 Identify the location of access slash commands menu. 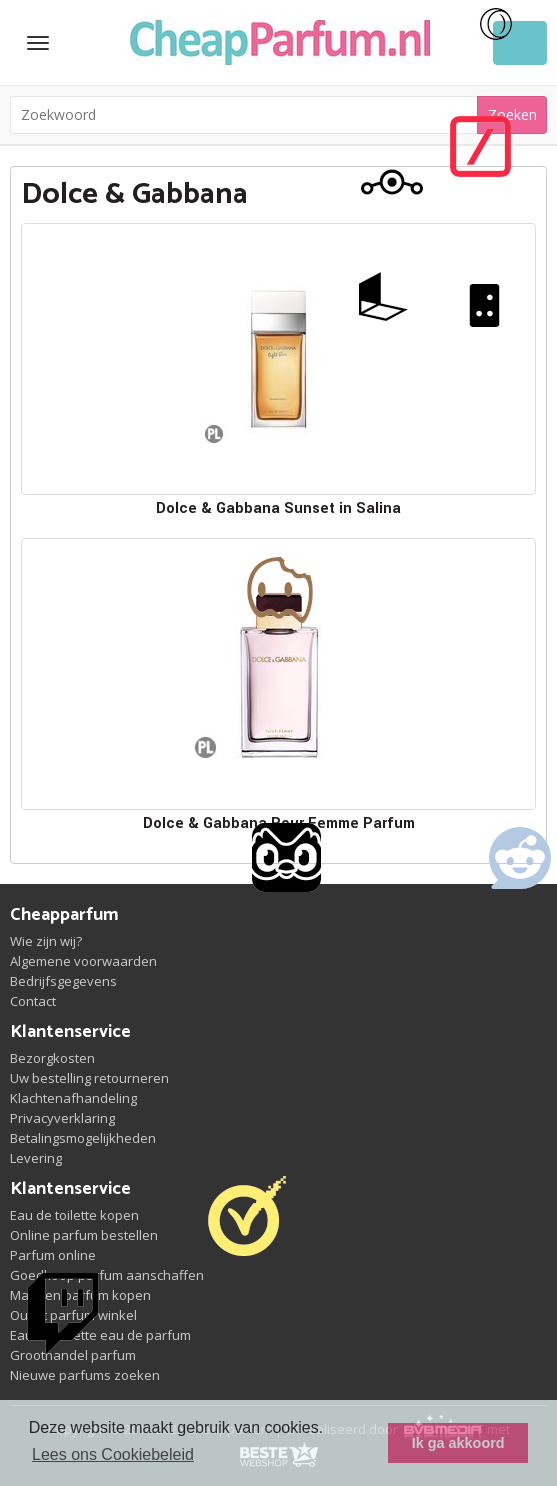
(480, 146).